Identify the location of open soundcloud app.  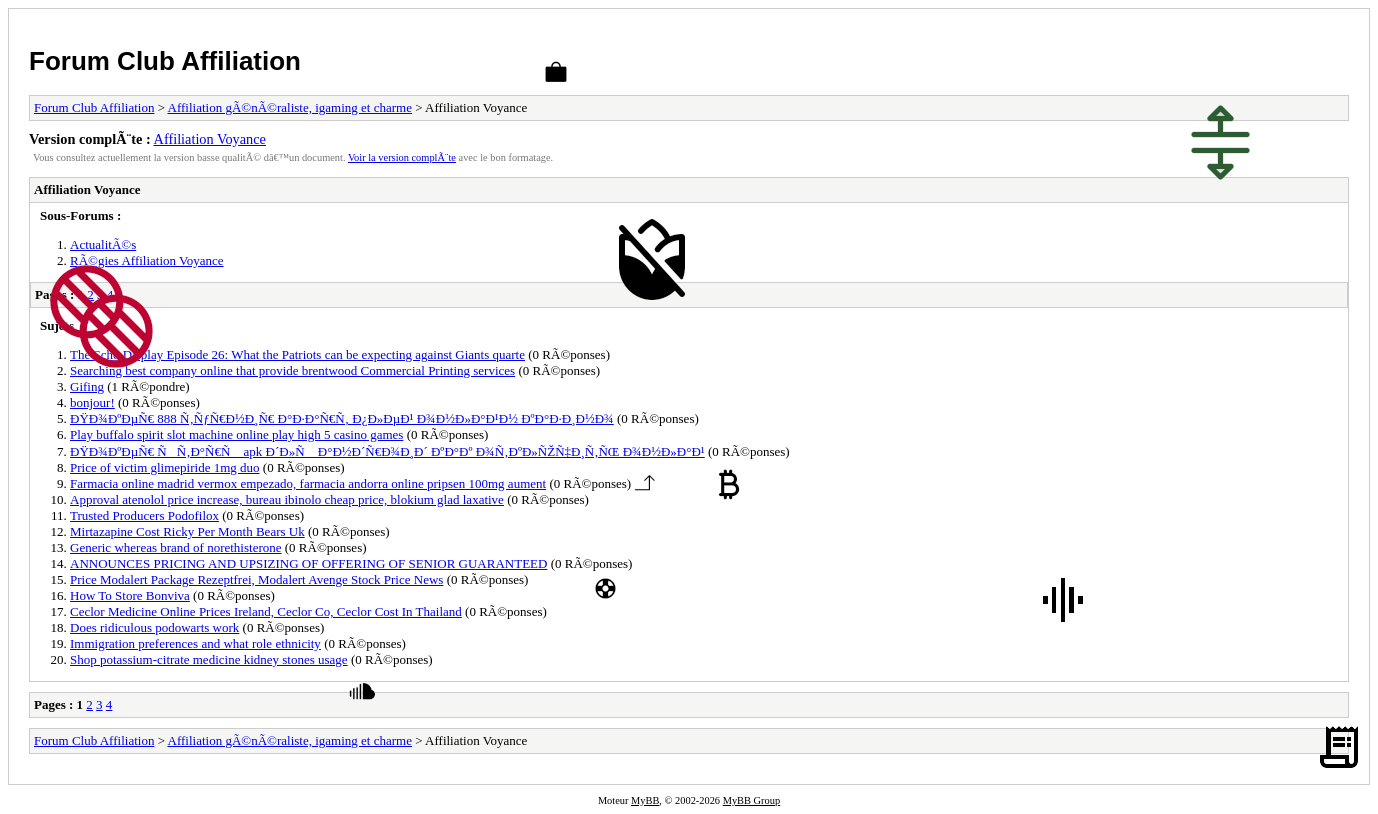
(362, 692).